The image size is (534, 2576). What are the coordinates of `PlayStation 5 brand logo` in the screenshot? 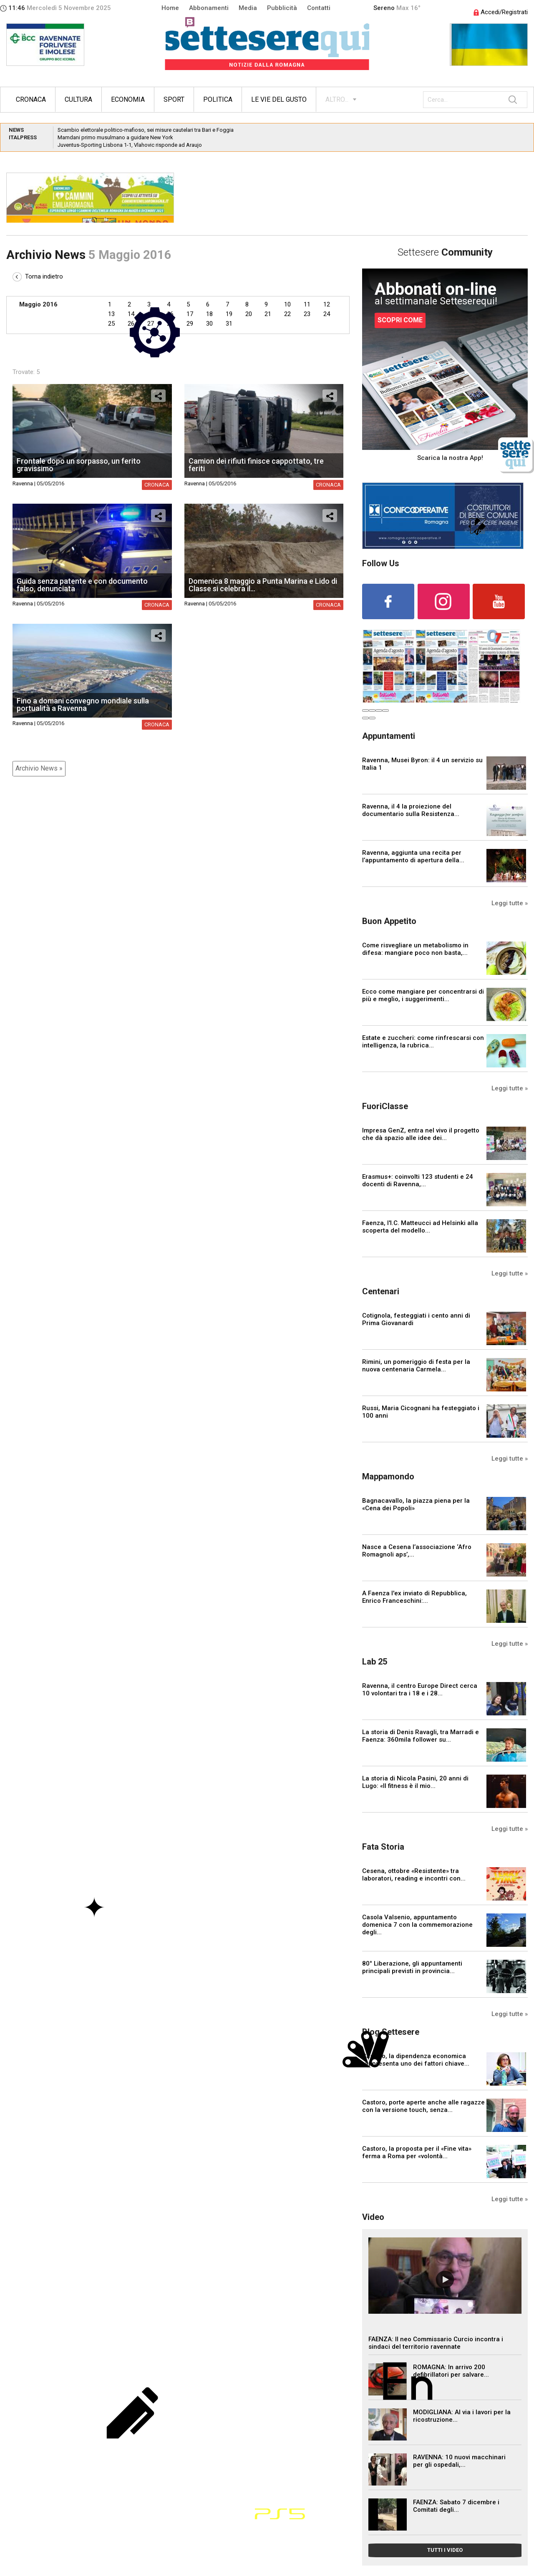 It's located at (280, 2514).